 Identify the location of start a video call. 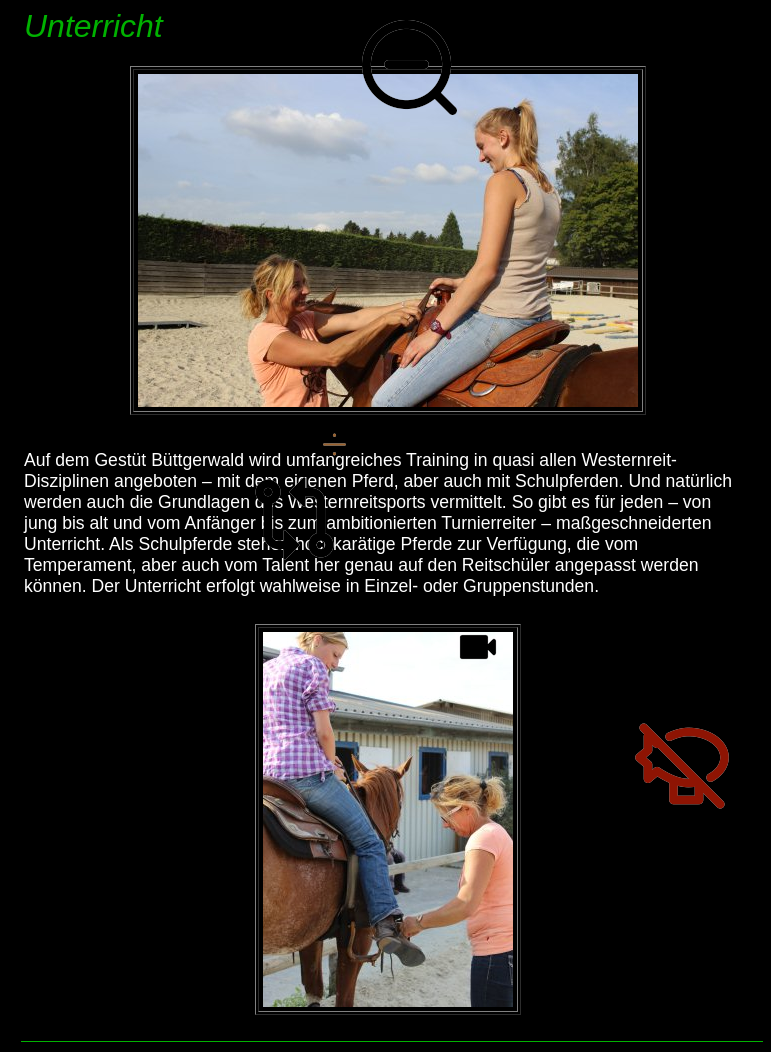
(478, 647).